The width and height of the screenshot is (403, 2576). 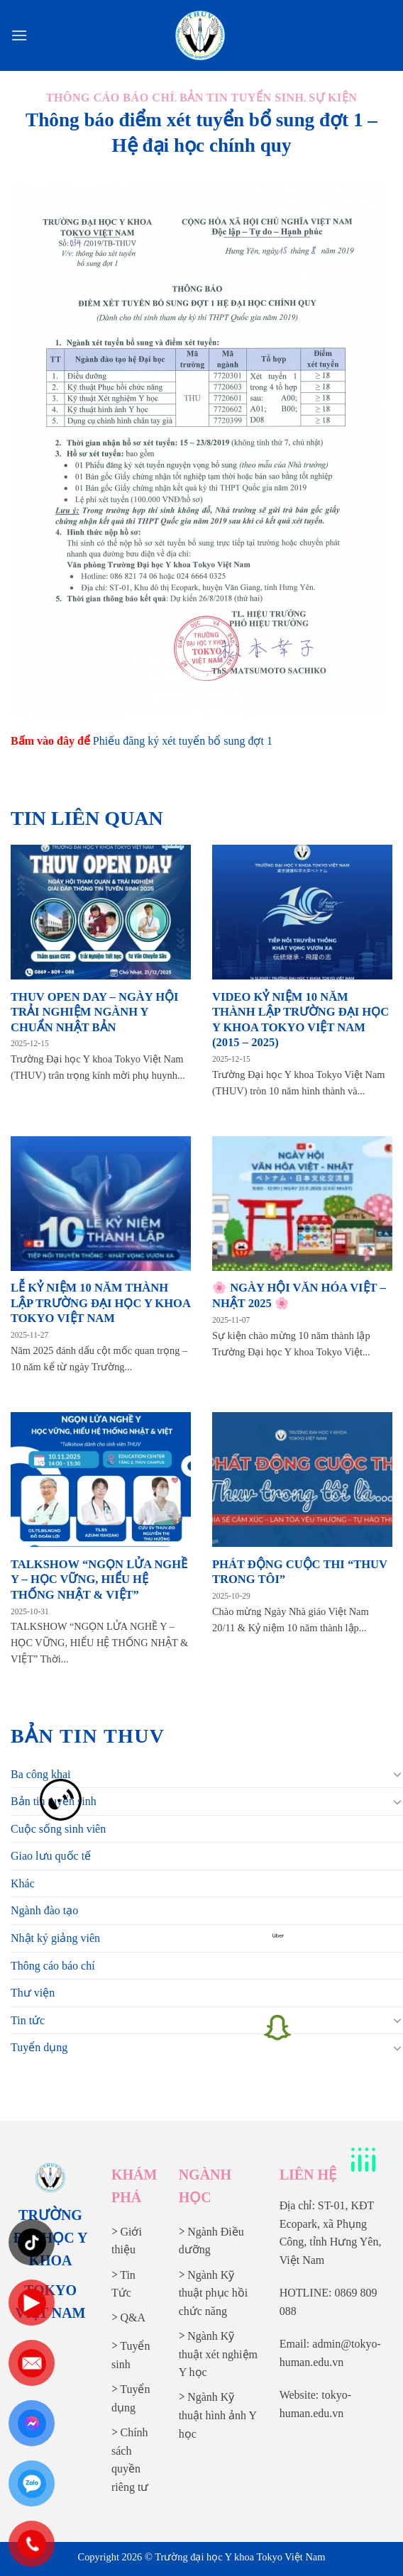 I want to click on open traccar gps tracking app, so click(x=60, y=1799).